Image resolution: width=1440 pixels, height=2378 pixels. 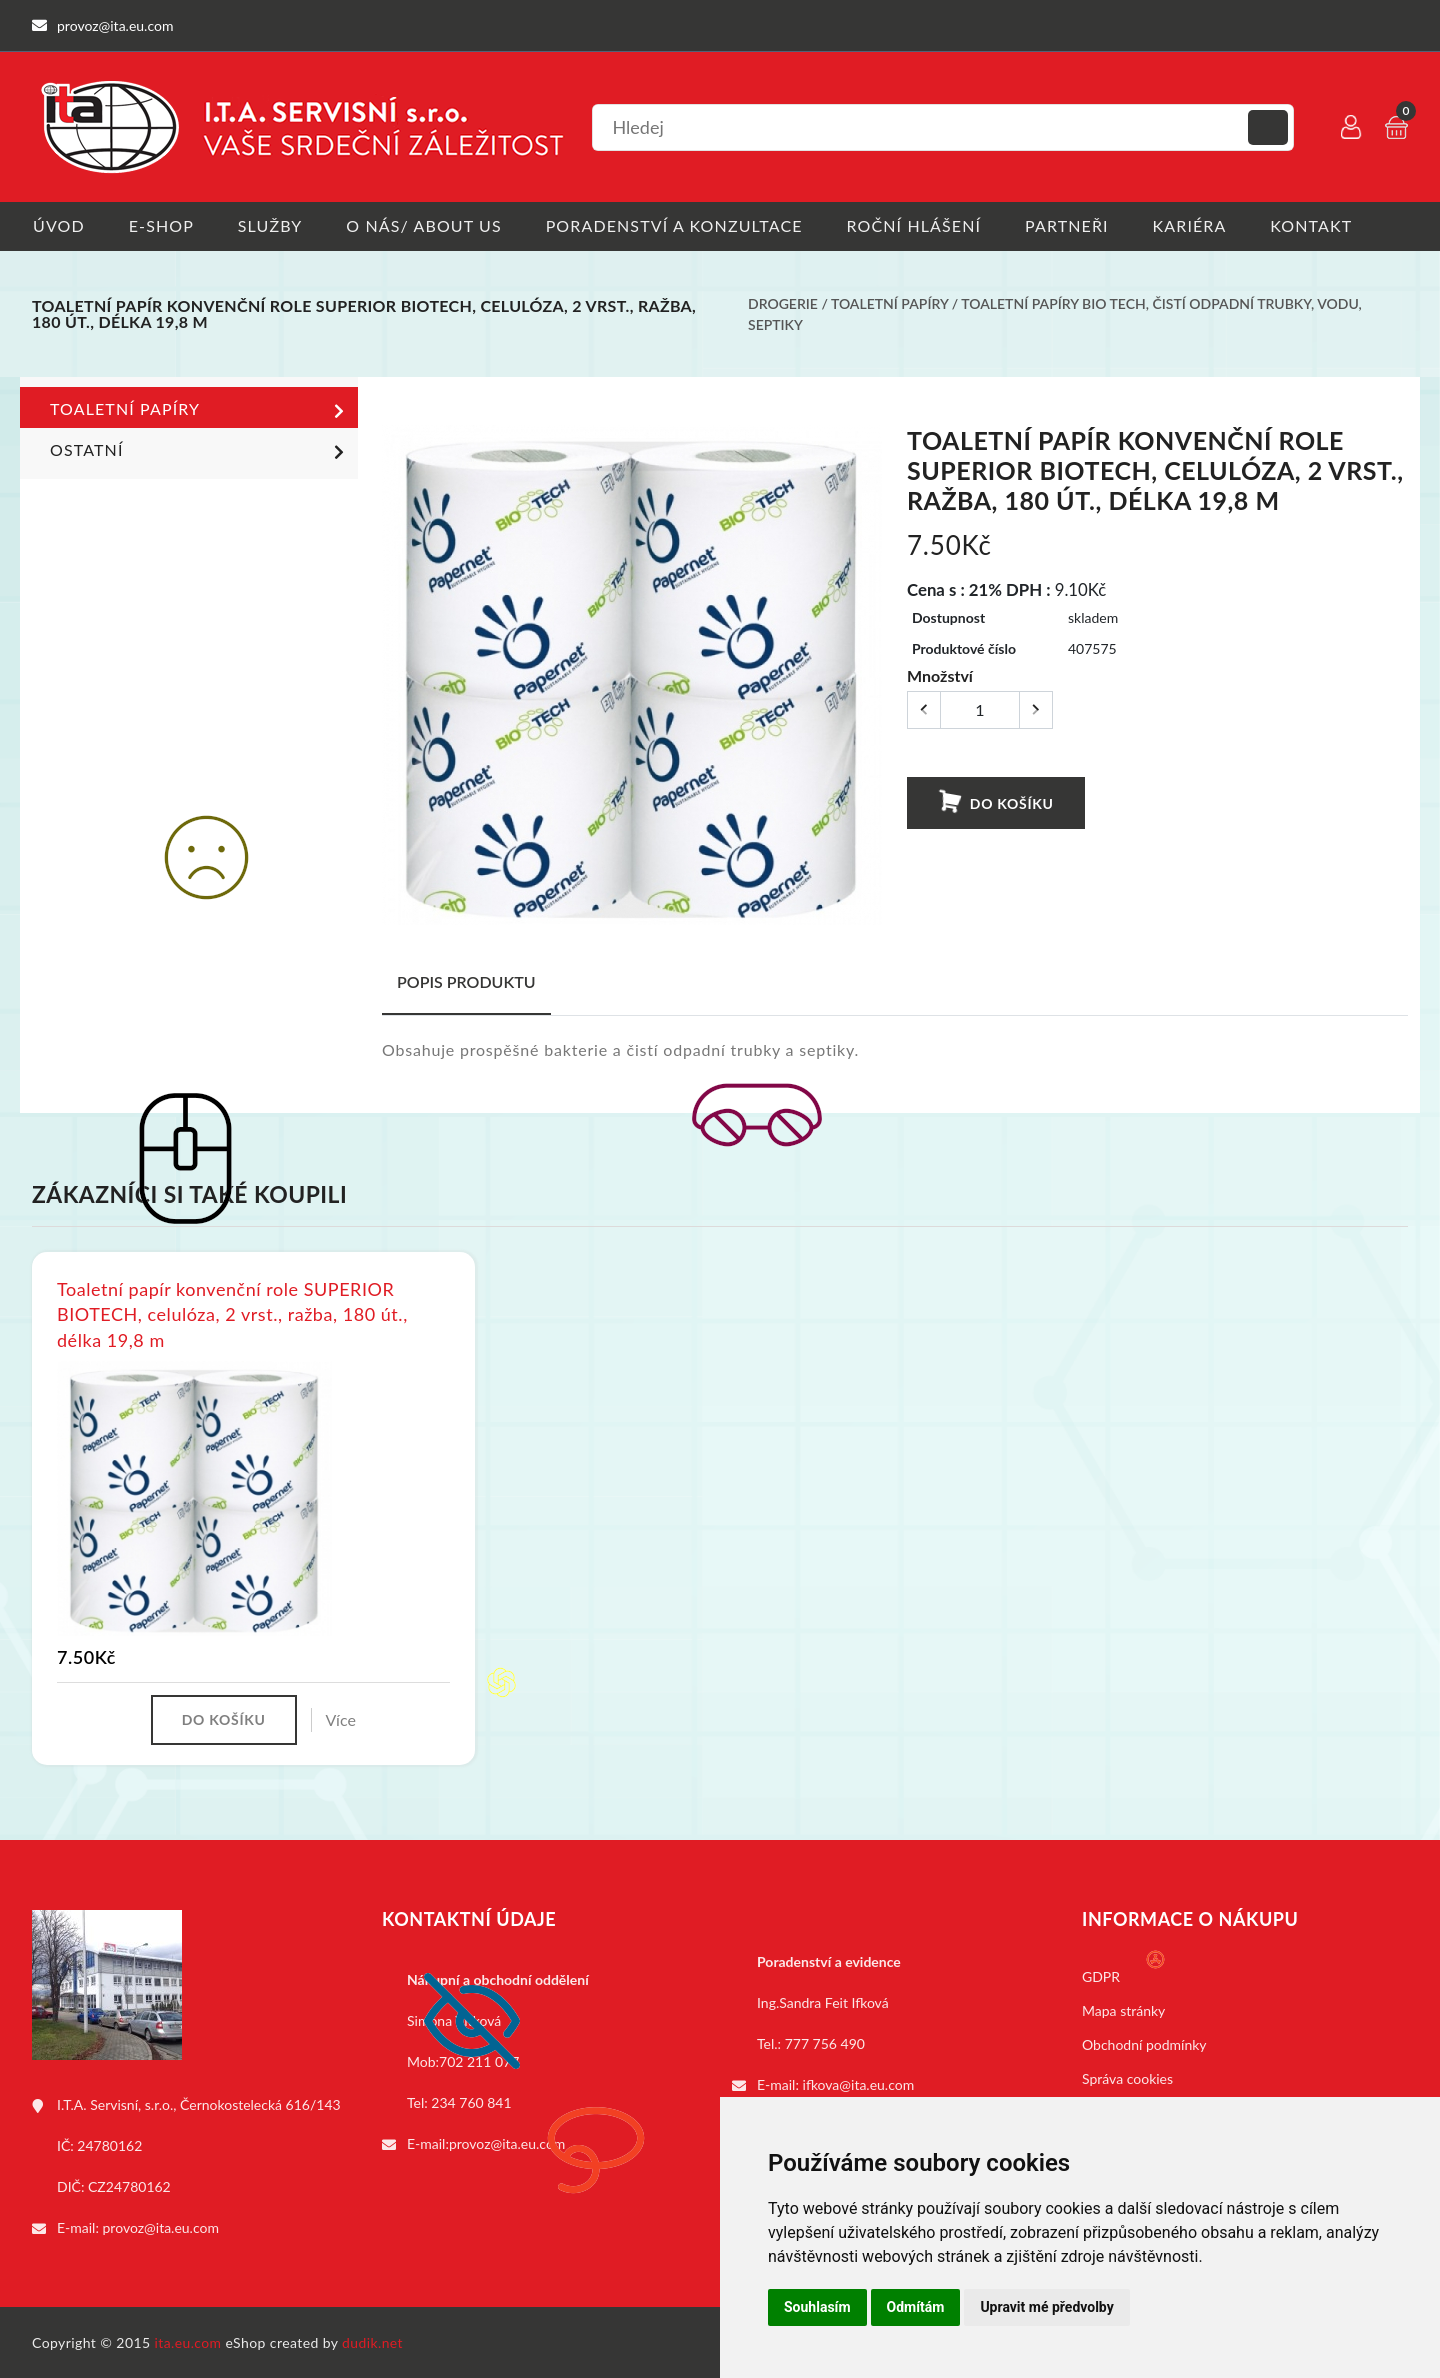 What do you see at coordinates (472, 2021) in the screenshot?
I see `hide password or sensitive content` at bounding box center [472, 2021].